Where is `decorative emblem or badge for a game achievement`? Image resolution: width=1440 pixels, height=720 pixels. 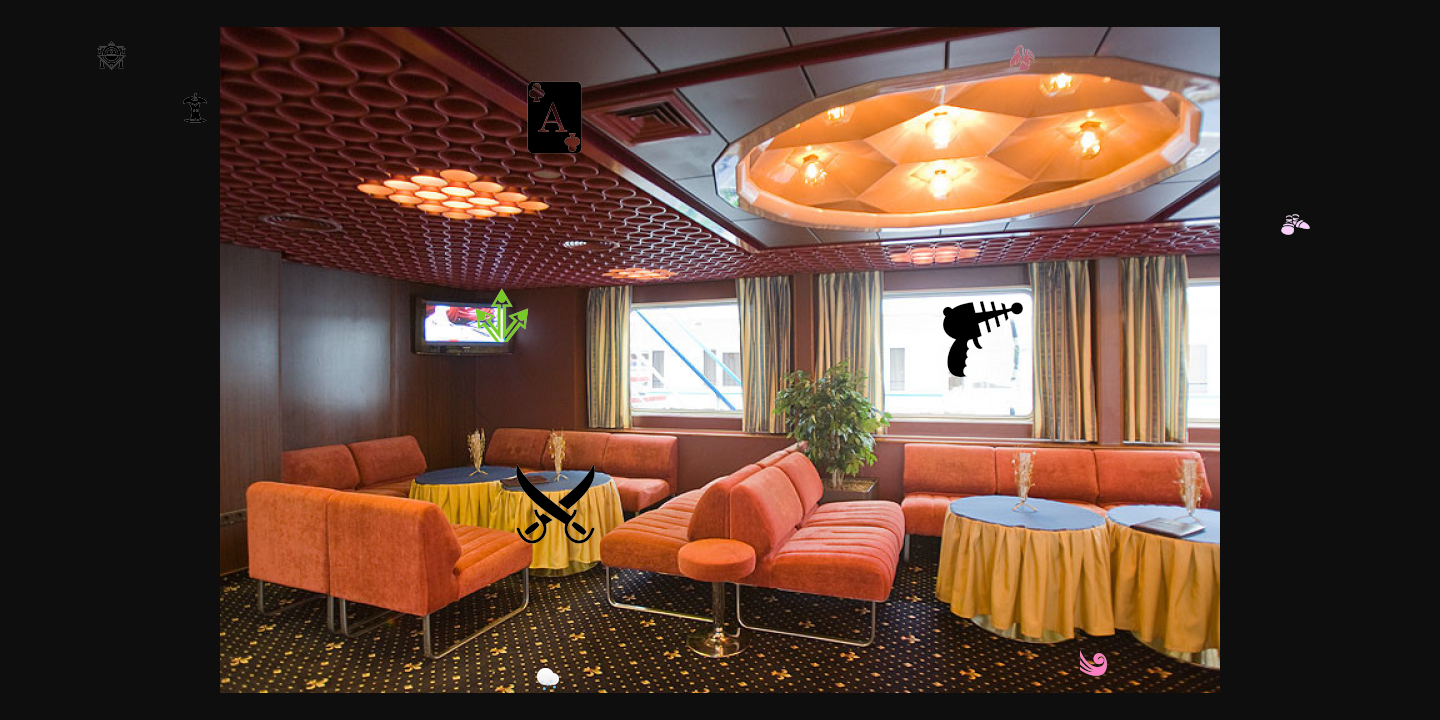 decorative emblem or badge for a game achievement is located at coordinates (111, 55).